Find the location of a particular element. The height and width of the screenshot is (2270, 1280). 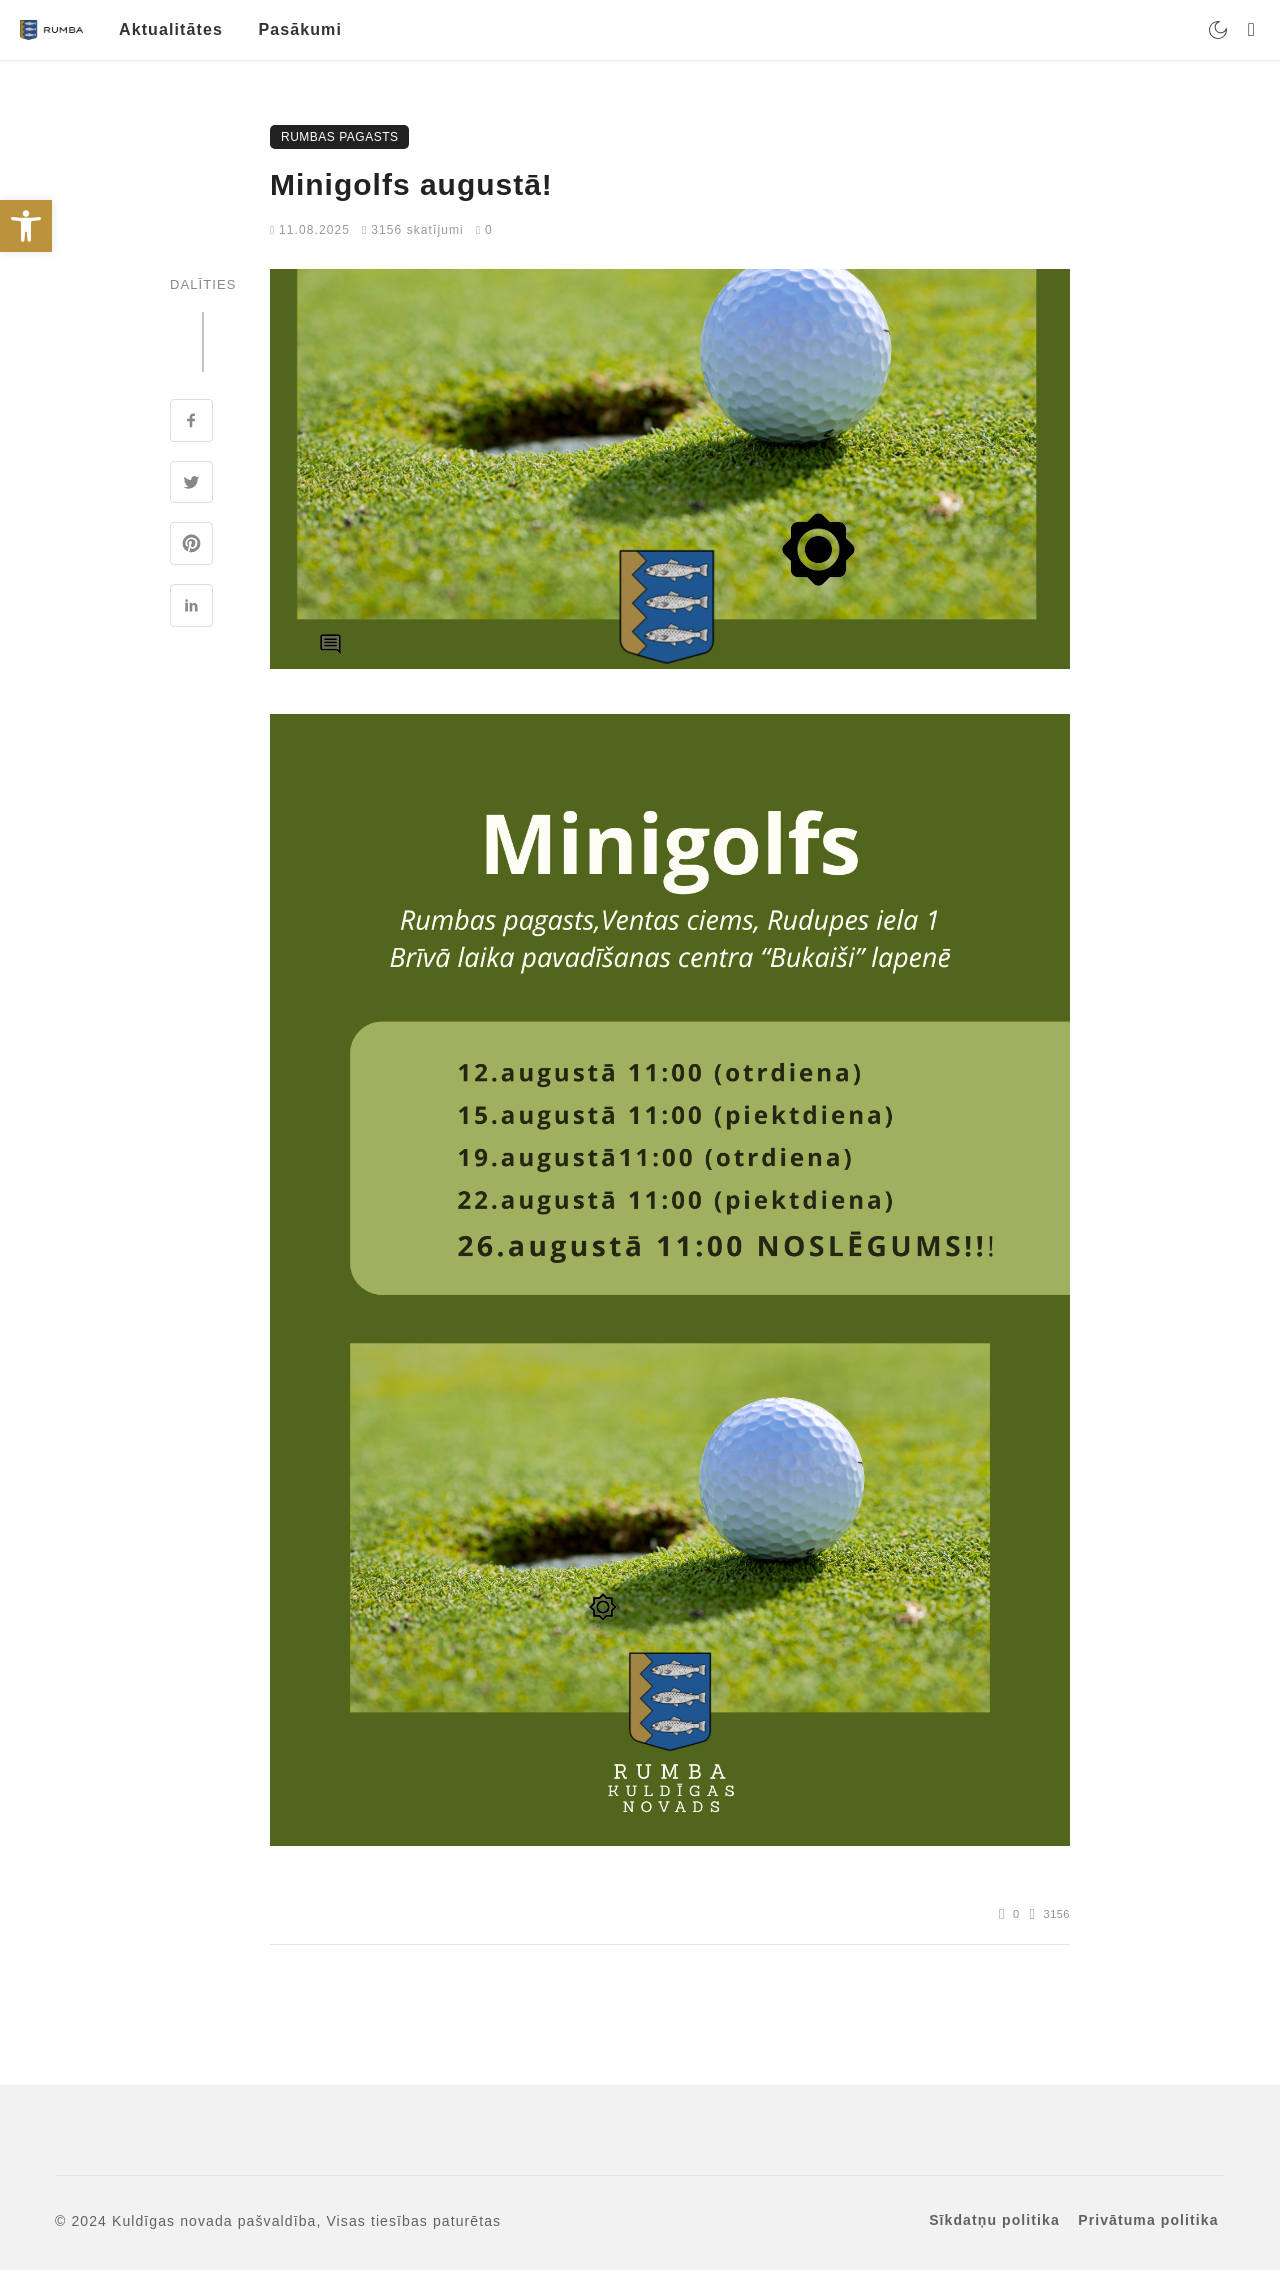

adjust screen brightness settings is located at coordinates (603, 1607).